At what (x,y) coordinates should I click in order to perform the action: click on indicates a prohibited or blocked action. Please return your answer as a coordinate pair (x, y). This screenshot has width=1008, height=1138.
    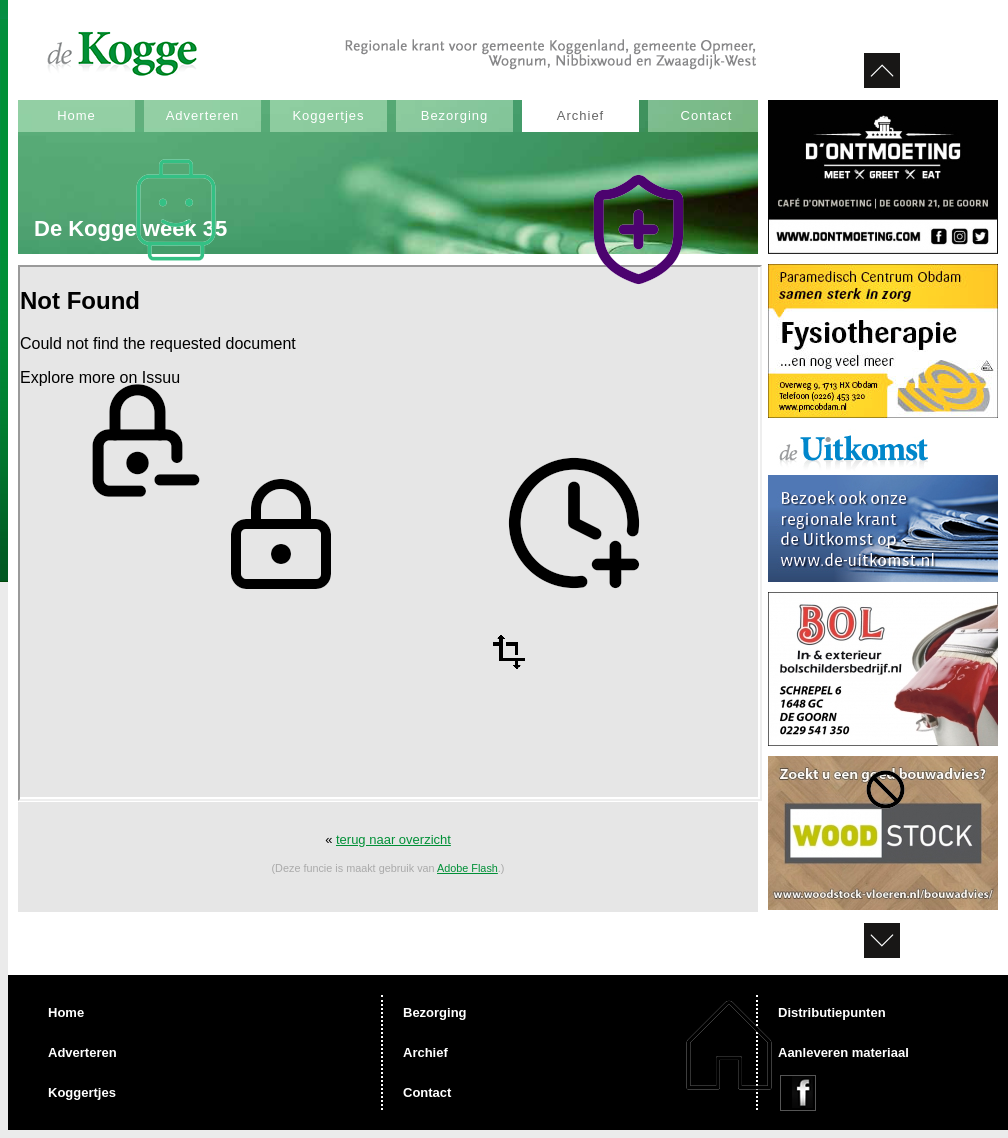
    Looking at the image, I should click on (885, 789).